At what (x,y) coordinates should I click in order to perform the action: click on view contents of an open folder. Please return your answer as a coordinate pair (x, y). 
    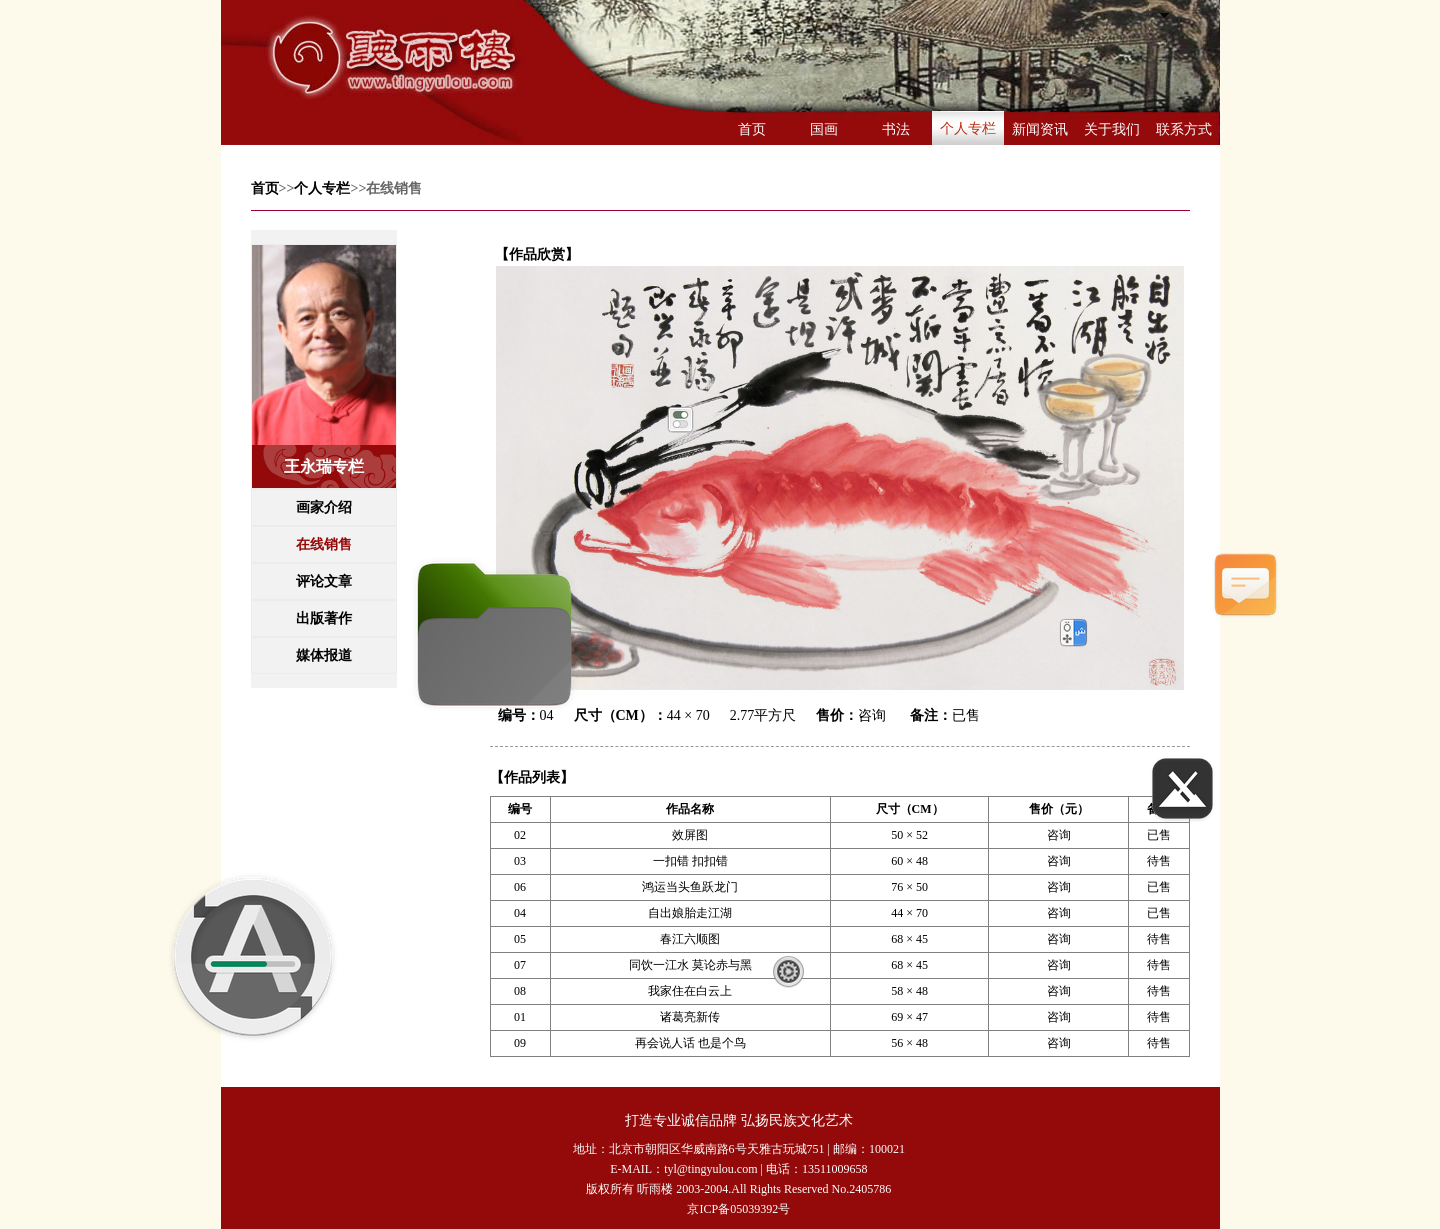
    Looking at the image, I should click on (494, 634).